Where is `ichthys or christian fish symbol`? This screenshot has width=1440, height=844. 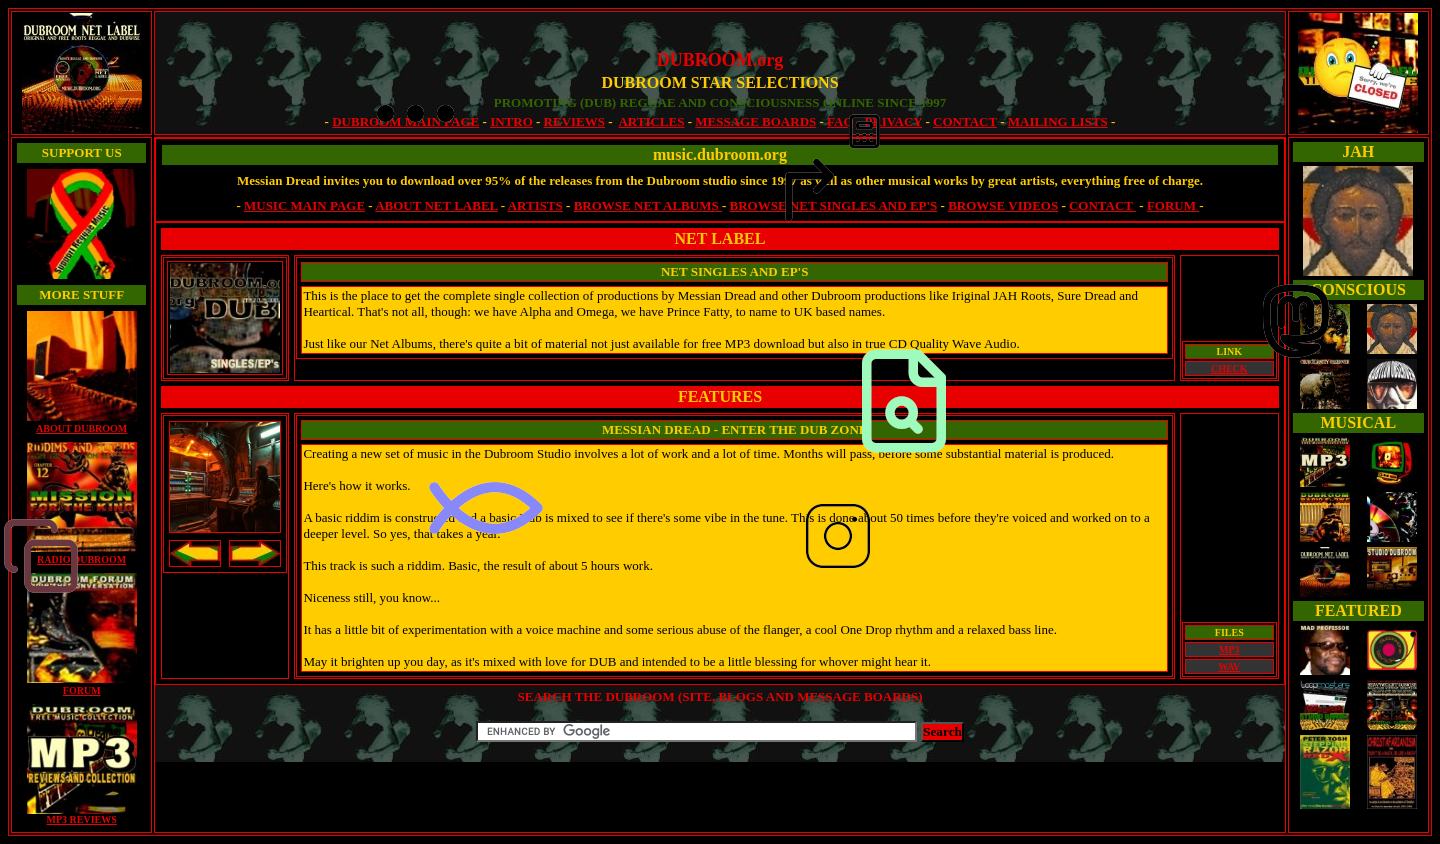
ichthys or christian fish symbol is located at coordinates (486, 508).